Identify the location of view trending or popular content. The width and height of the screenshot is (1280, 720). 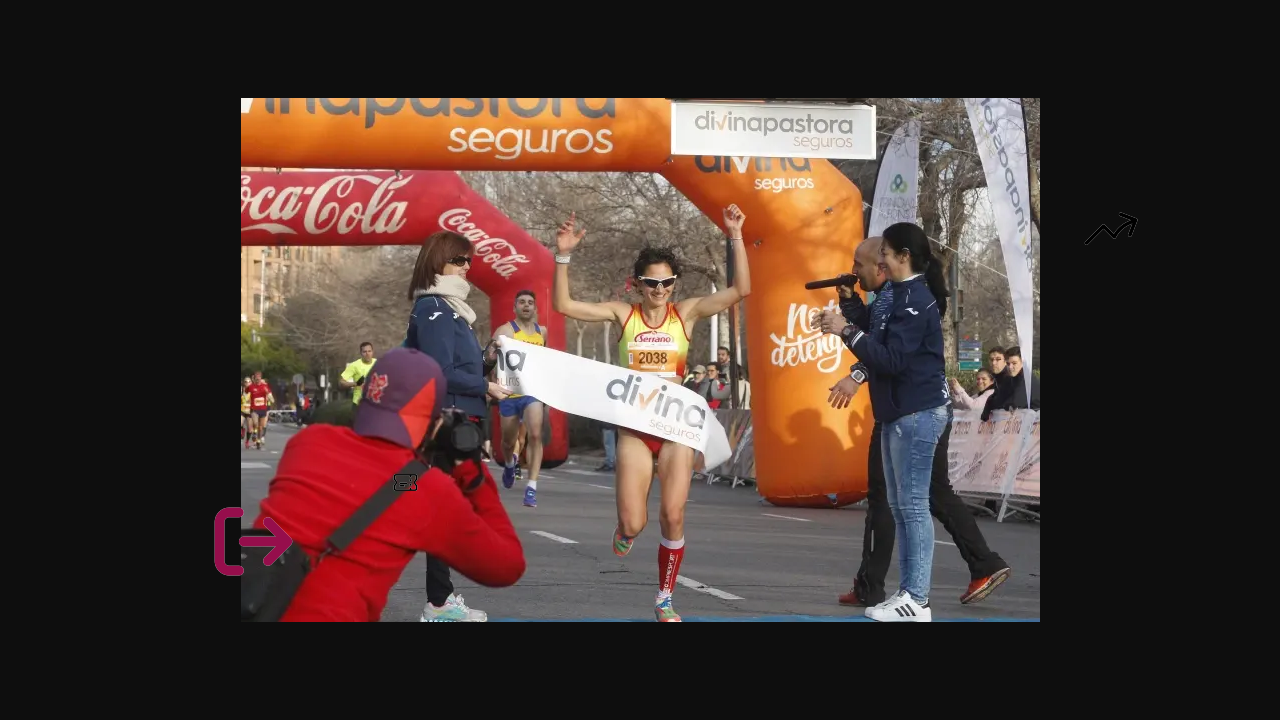
(1111, 228).